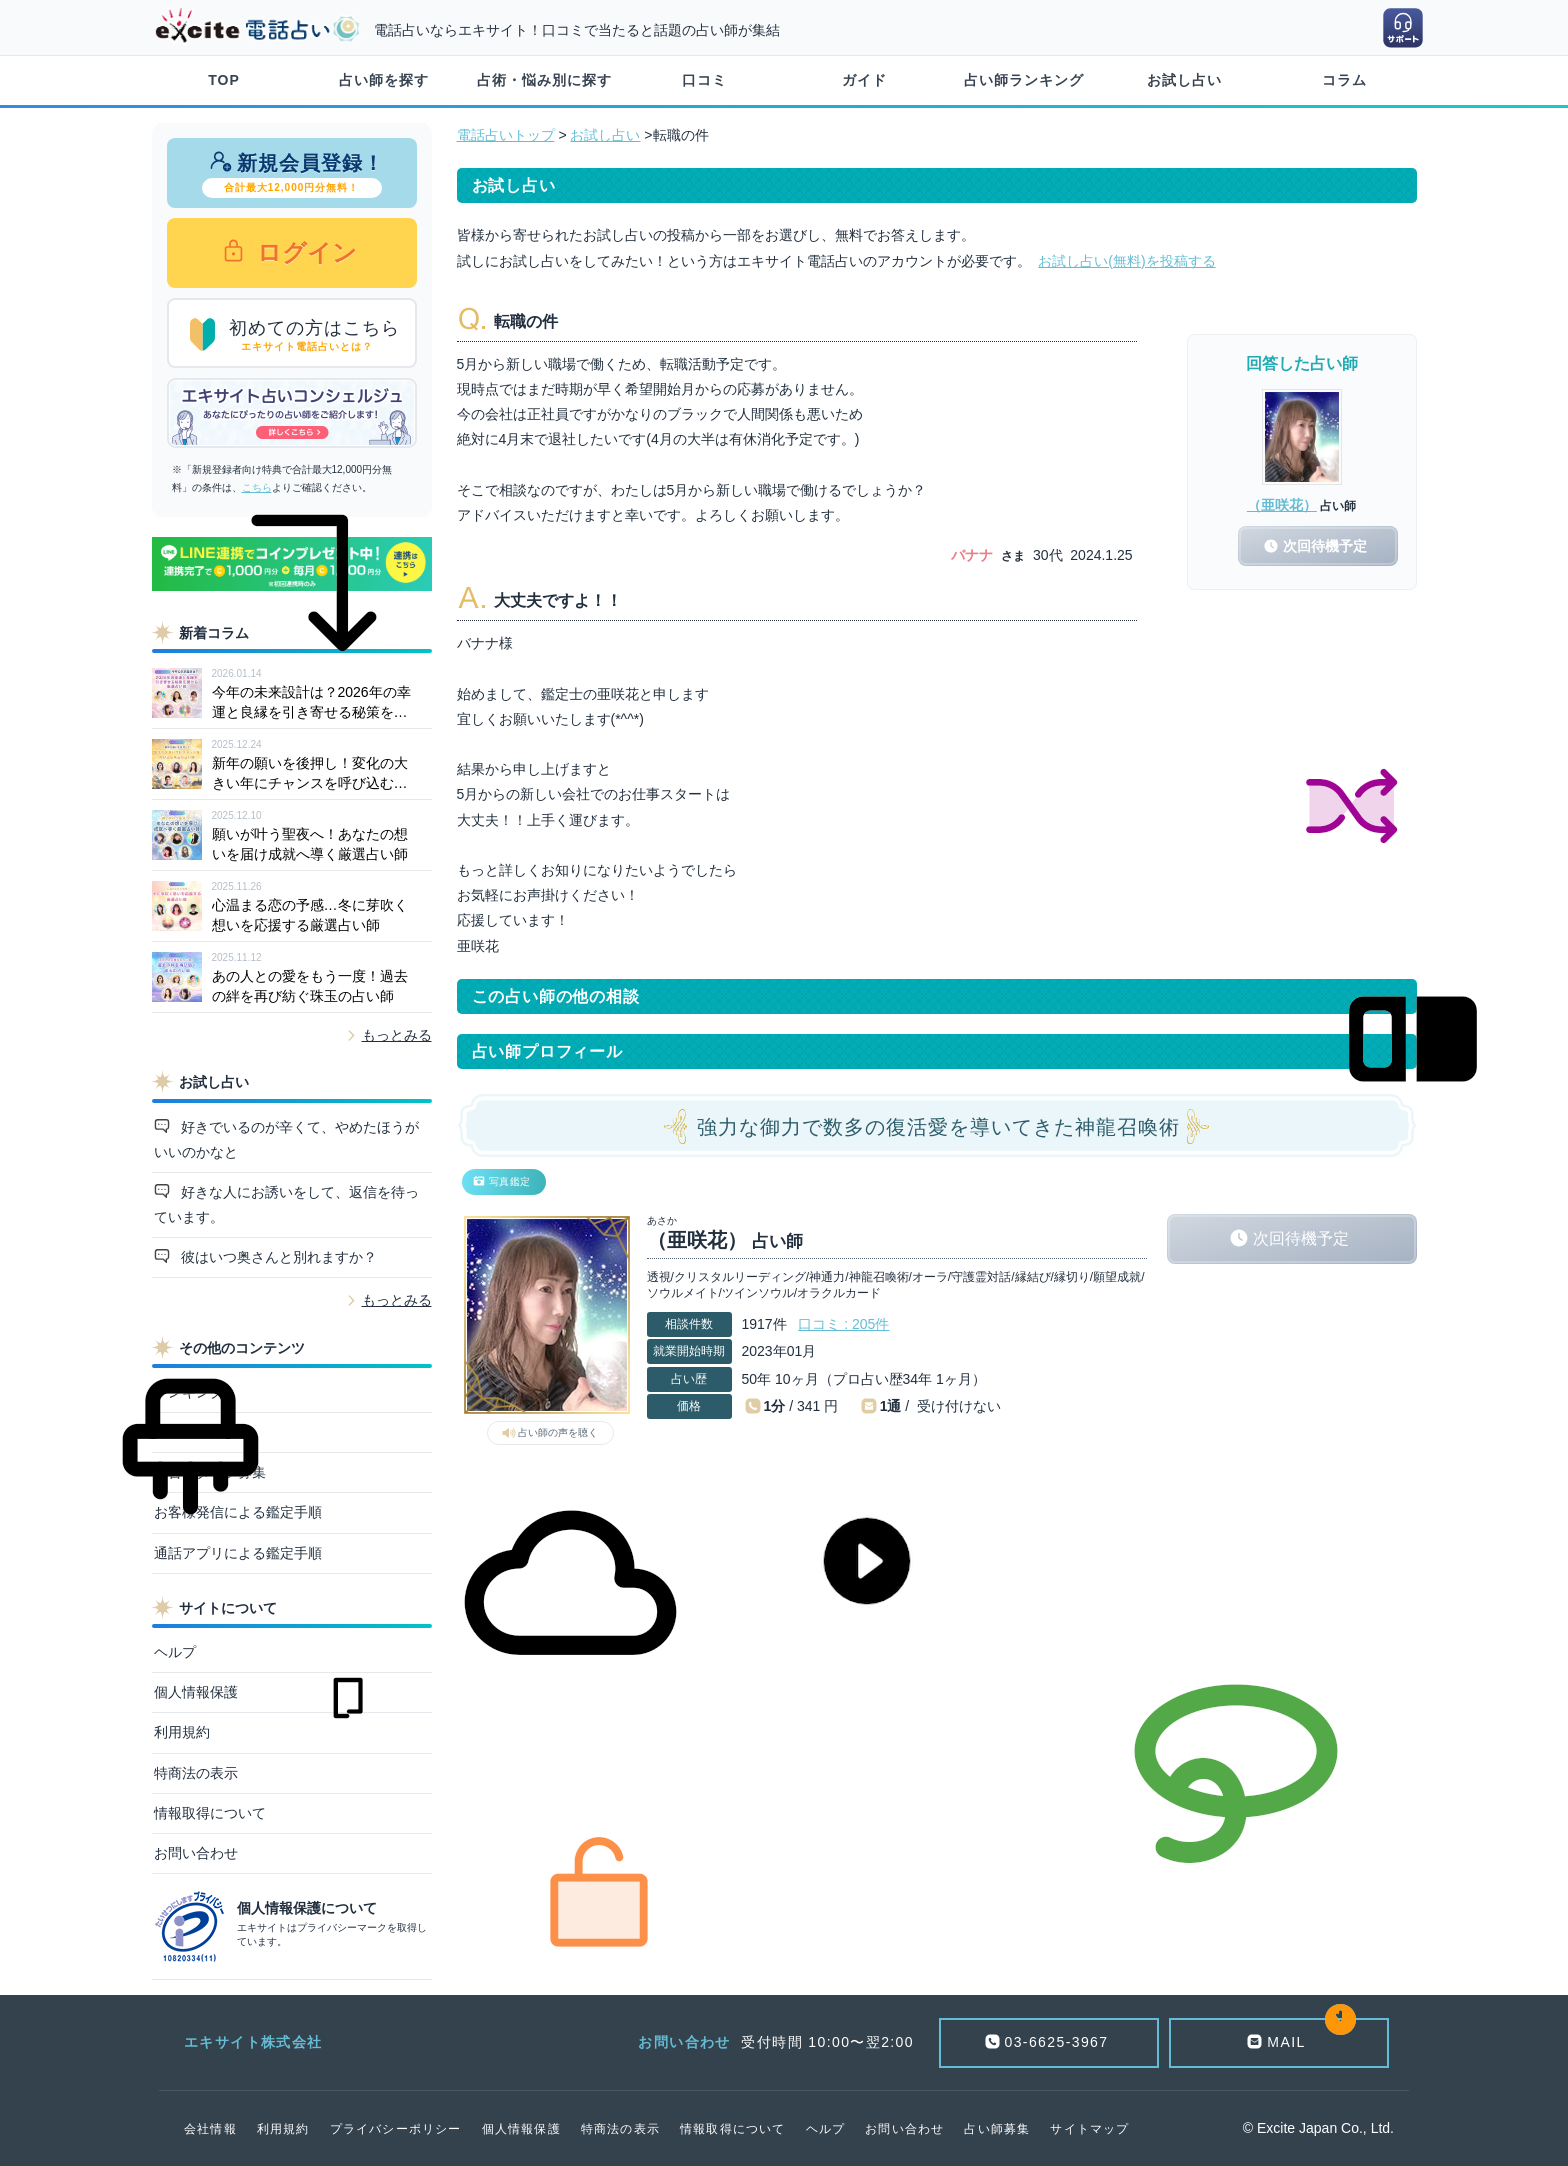 This screenshot has height=2166, width=1568. What do you see at coordinates (570, 1587) in the screenshot?
I see `access cloud storage` at bounding box center [570, 1587].